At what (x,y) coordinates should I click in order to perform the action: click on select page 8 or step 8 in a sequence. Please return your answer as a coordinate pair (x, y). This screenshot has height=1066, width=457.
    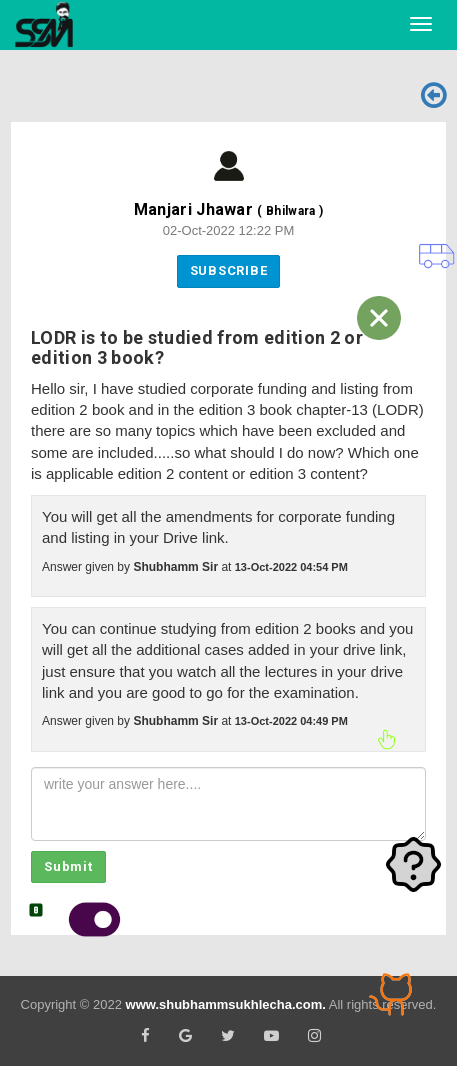
    Looking at the image, I should click on (36, 910).